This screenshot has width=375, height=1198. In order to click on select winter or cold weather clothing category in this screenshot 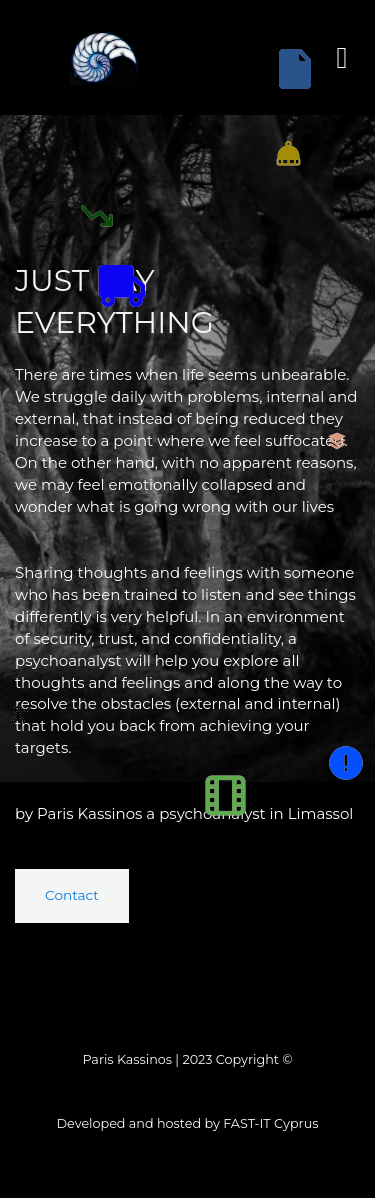, I will do `click(288, 154)`.